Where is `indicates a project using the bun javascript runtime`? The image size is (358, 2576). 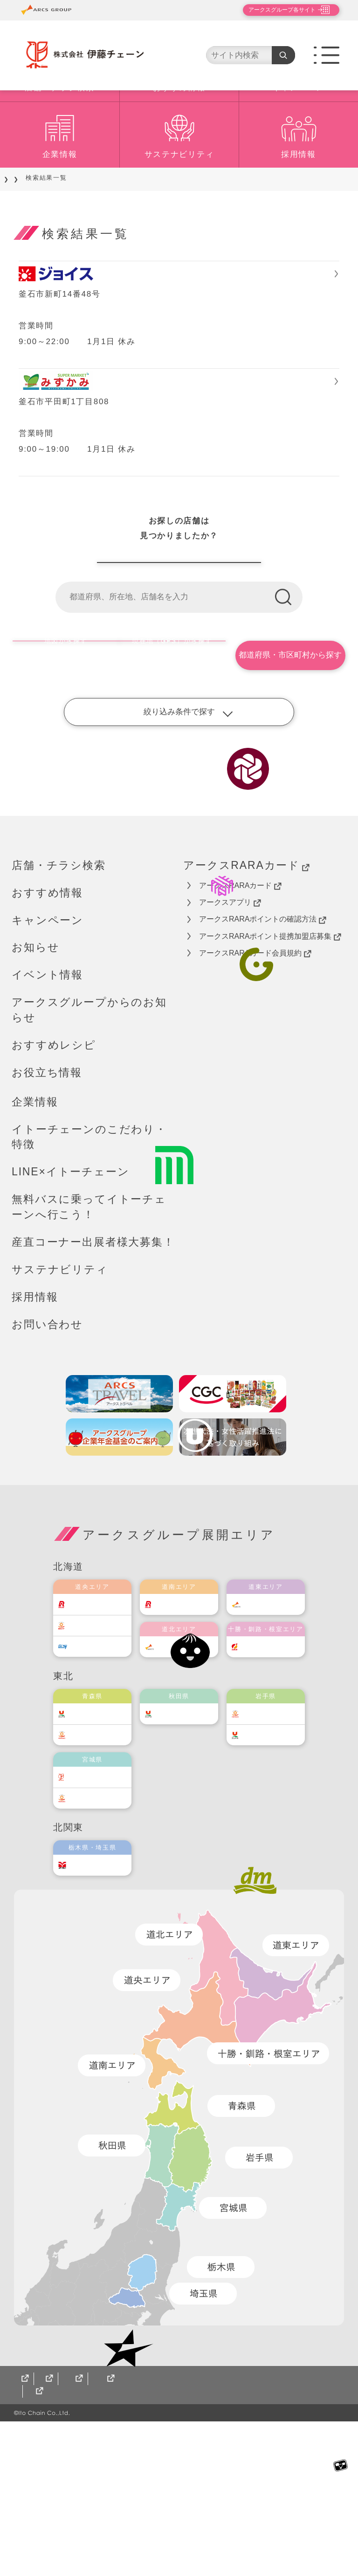 indicates a project using the bun javascript runtime is located at coordinates (190, 1651).